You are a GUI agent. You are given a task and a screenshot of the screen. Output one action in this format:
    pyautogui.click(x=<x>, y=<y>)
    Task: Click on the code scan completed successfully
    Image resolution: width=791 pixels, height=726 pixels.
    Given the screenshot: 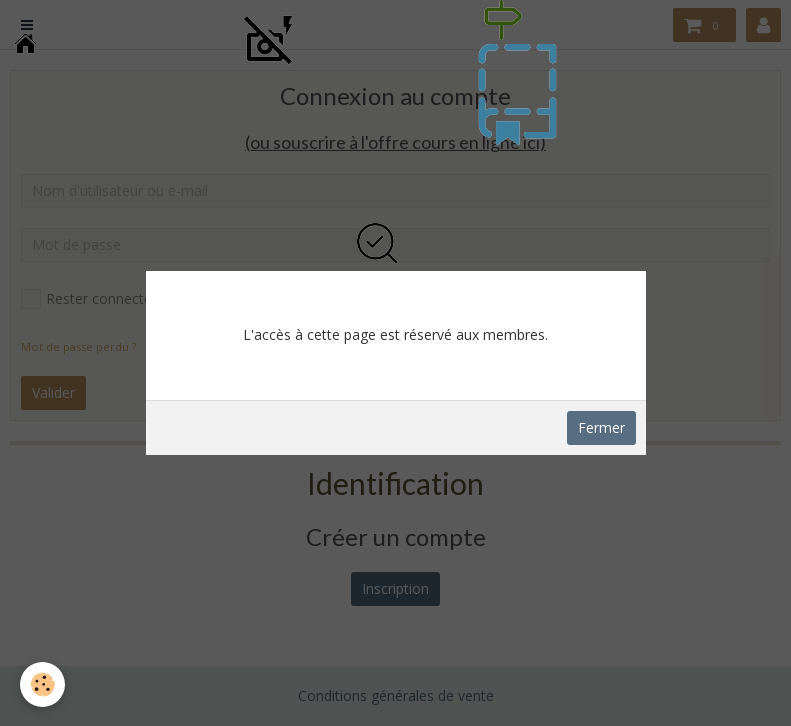 What is the action you would take?
    pyautogui.click(x=378, y=244)
    